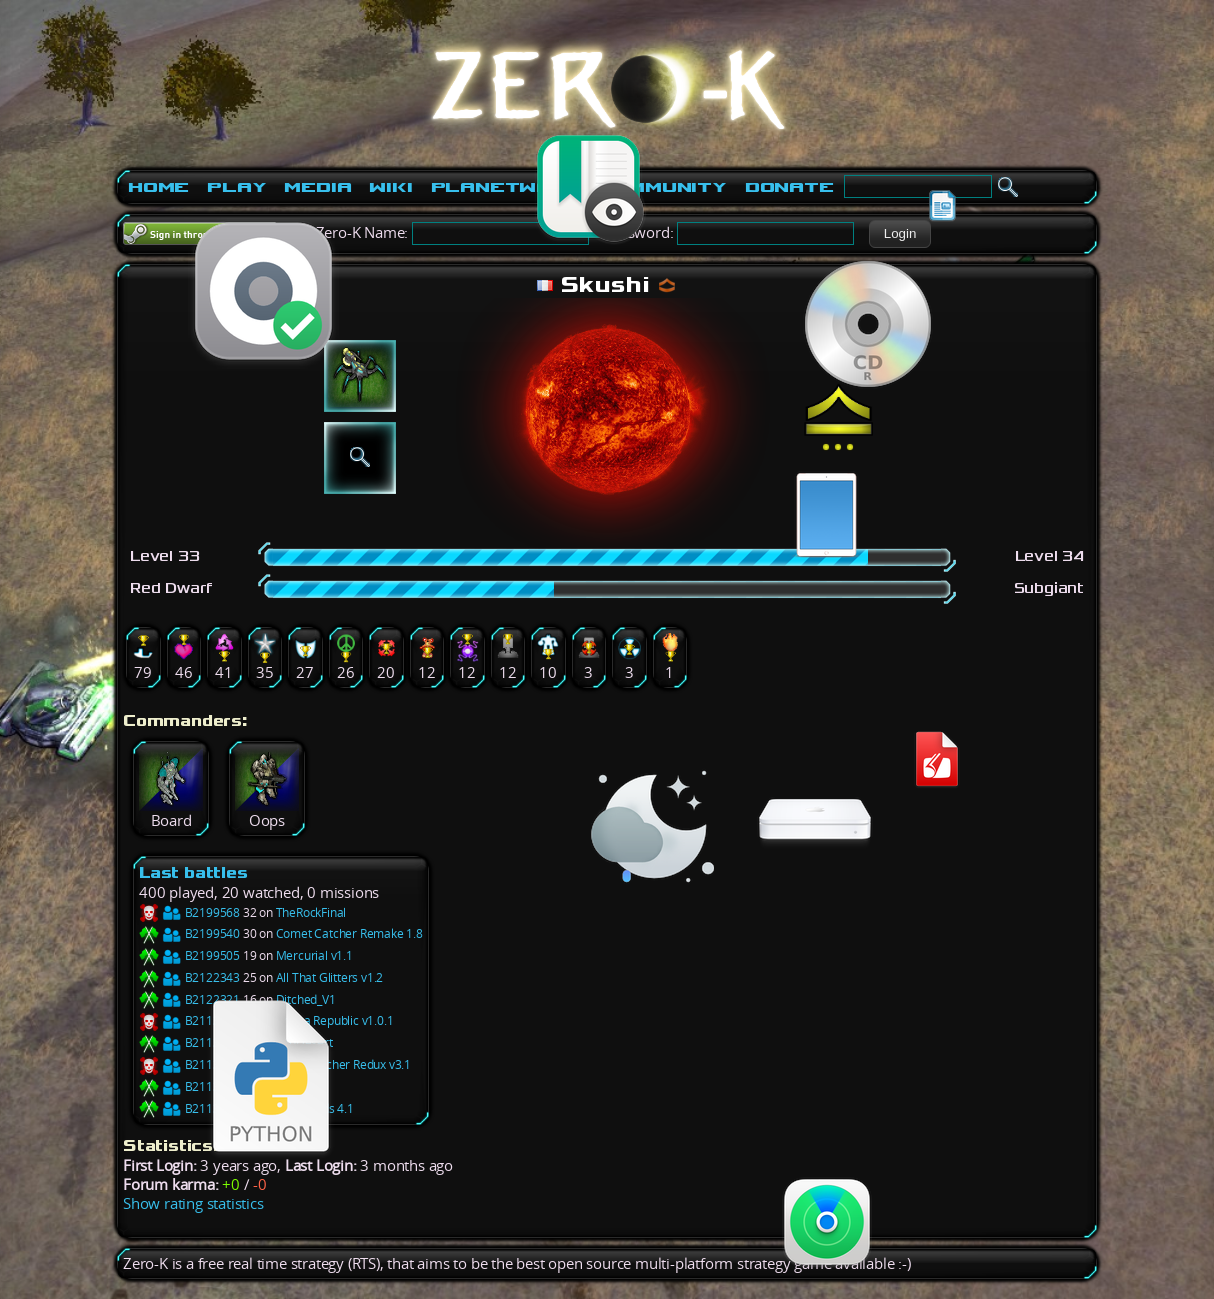 The height and width of the screenshot is (1299, 1214). I want to click on indicates scattered showers at night, so click(652, 826).